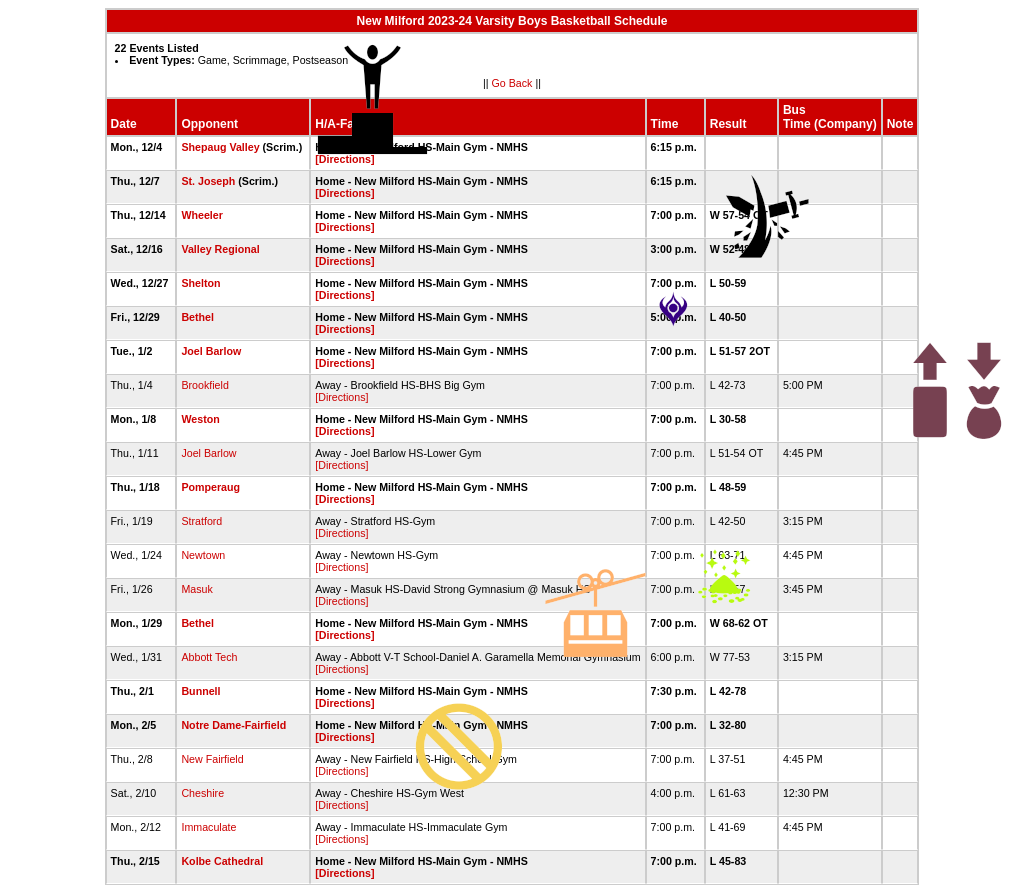 Image resolution: width=1024 pixels, height=893 pixels. I want to click on activate alien fire ability or power, so click(673, 309).